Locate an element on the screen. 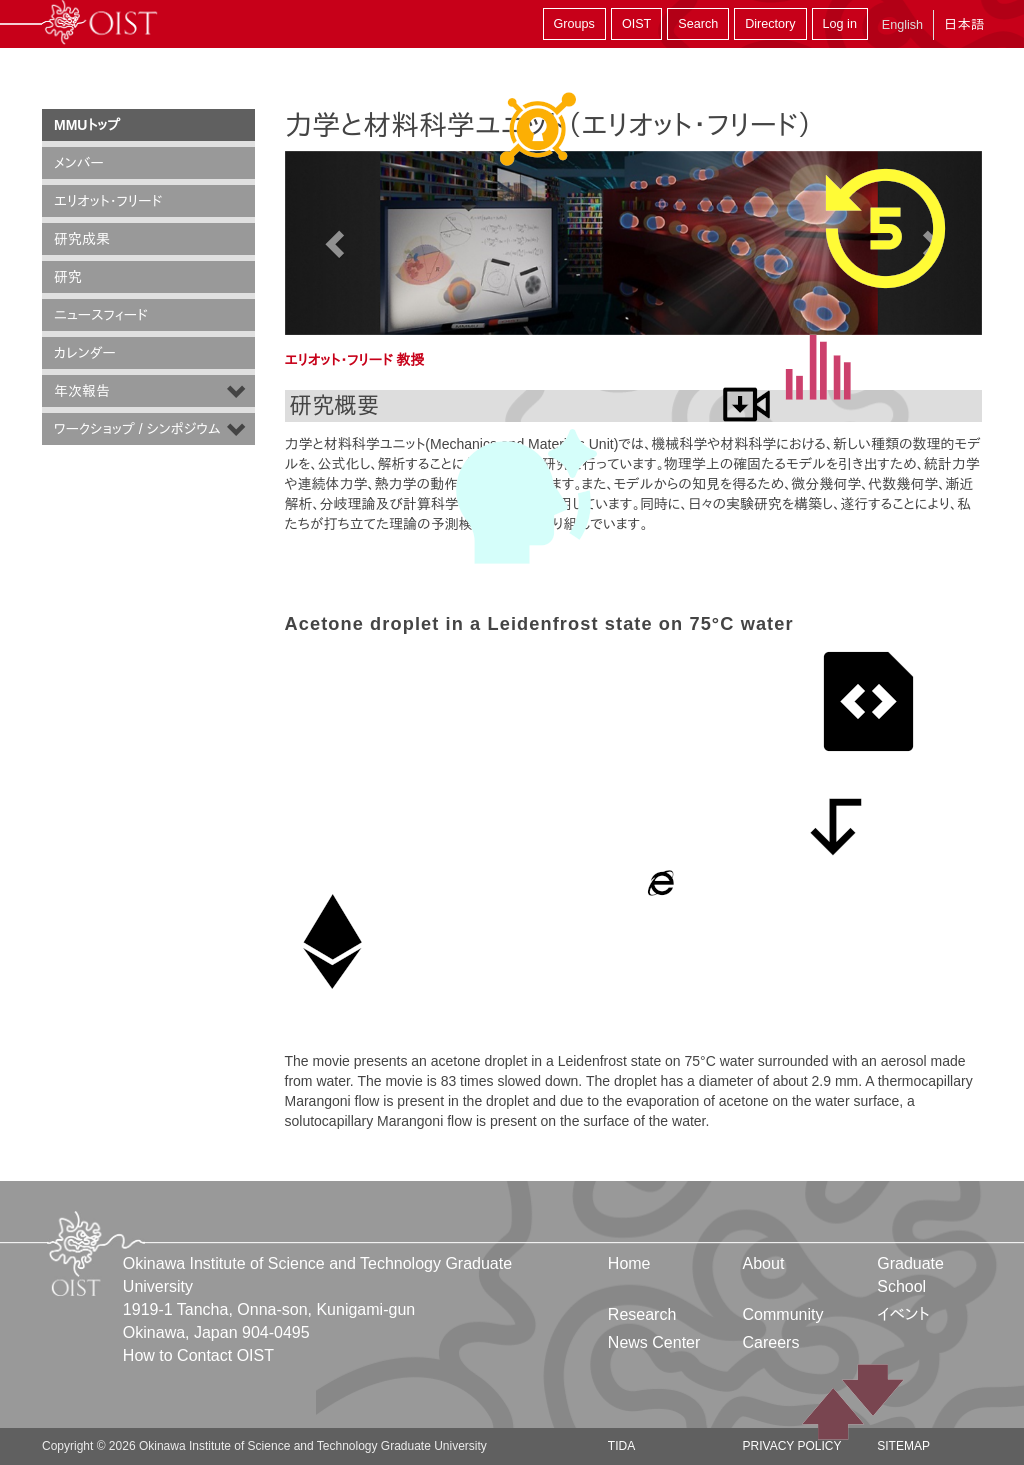 The image size is (1024, 1465). keycdn content delivery network logo is located at coordinates (538, 129).